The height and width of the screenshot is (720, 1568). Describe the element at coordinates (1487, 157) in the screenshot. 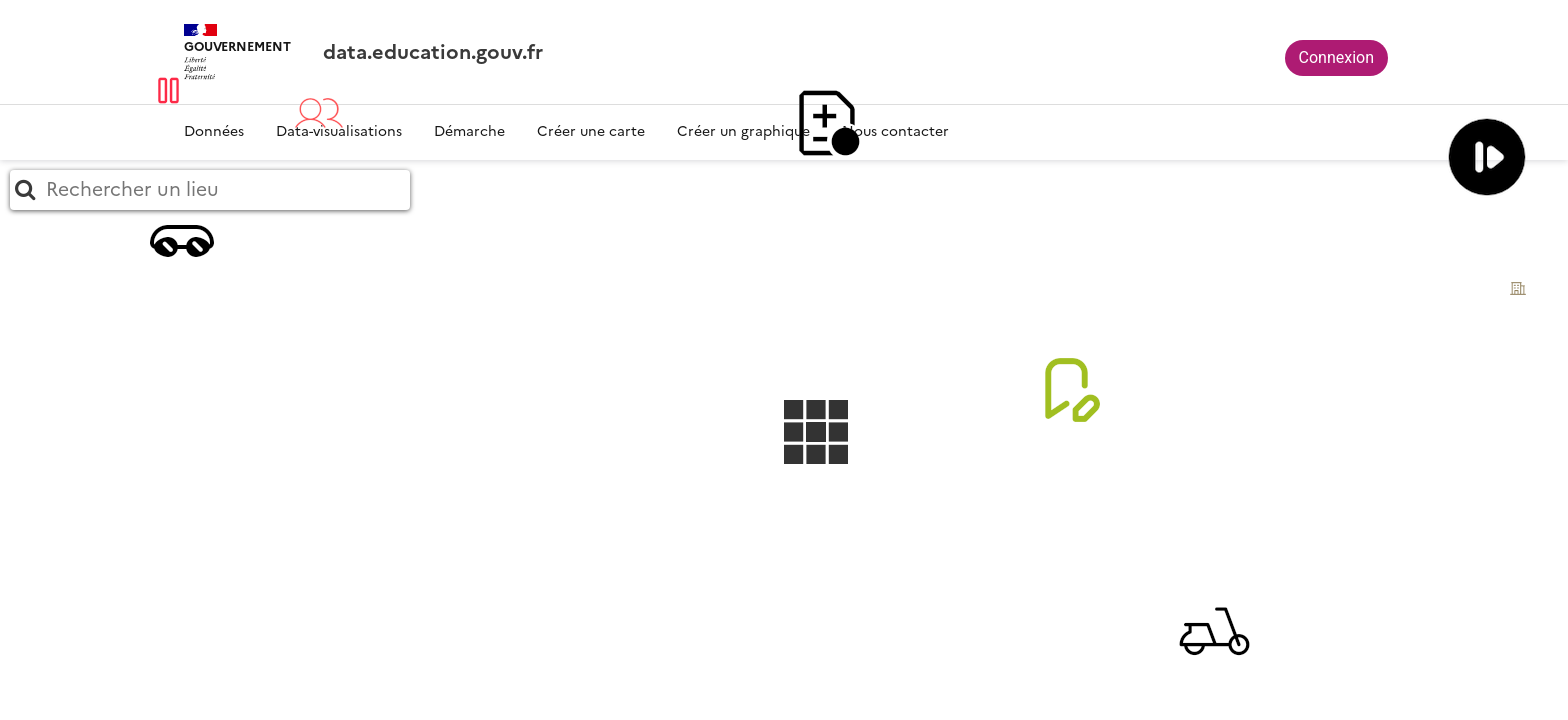

I see `play next item in queue` at that location.